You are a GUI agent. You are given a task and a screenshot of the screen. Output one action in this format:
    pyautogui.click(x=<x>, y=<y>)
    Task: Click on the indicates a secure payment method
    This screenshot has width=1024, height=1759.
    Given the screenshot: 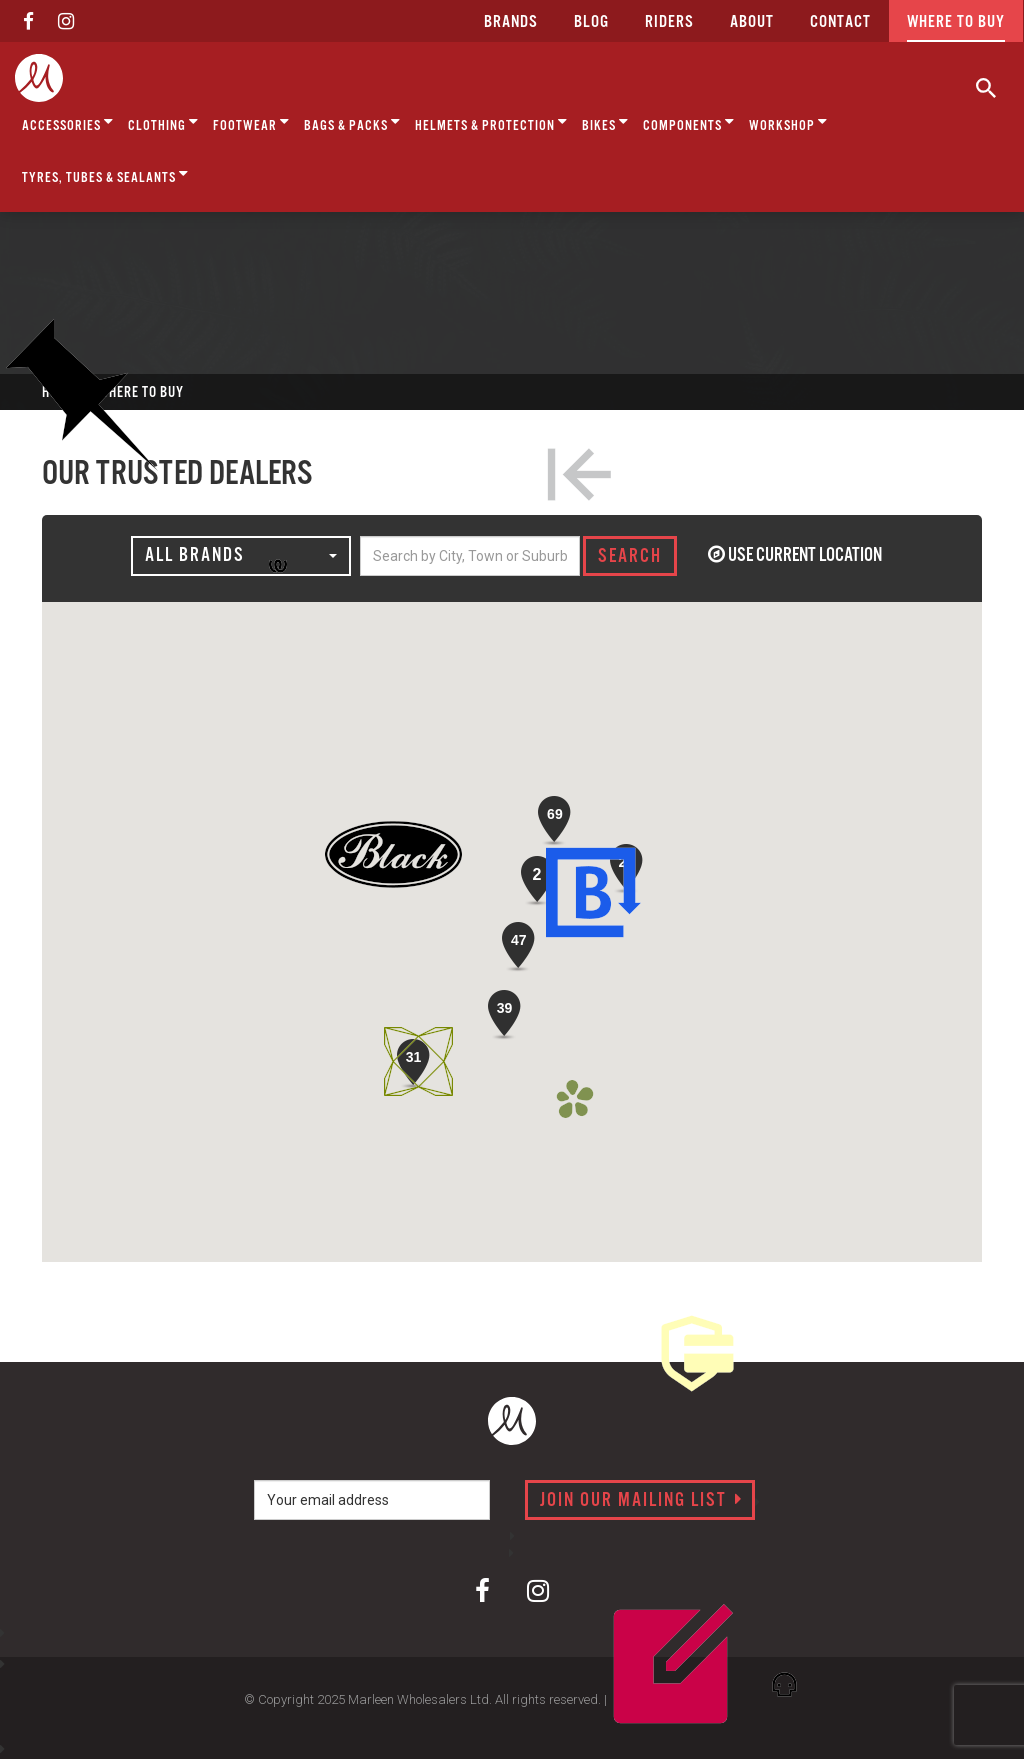 What is the action you would take?
    pyautogui.click(x=695, y=1353)
    